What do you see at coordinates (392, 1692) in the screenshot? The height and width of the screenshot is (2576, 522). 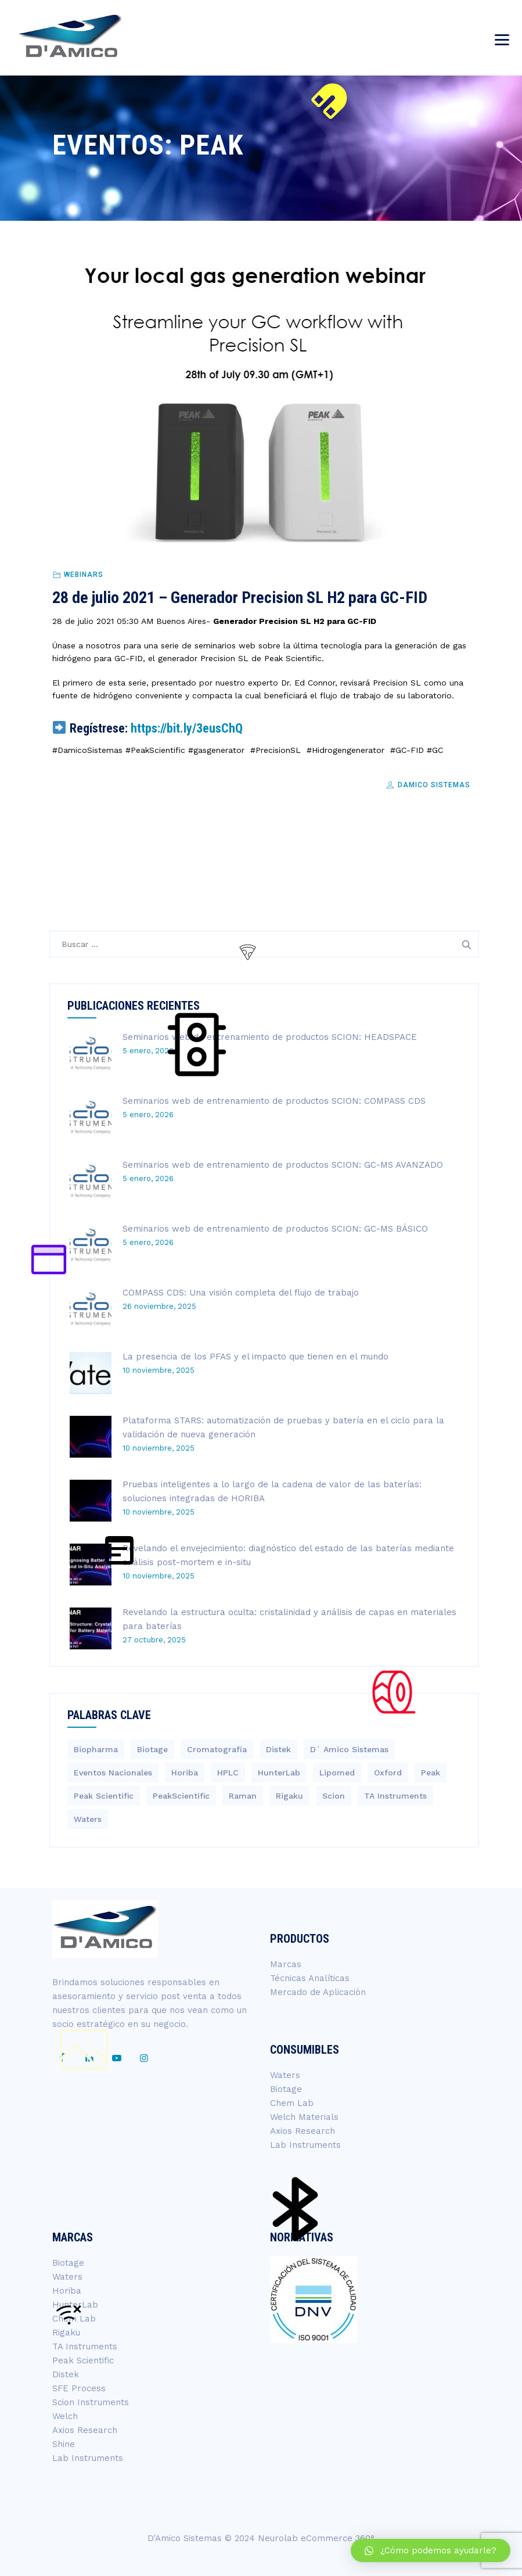 I see `view tire information or status` at bounding box center [392, 1692].